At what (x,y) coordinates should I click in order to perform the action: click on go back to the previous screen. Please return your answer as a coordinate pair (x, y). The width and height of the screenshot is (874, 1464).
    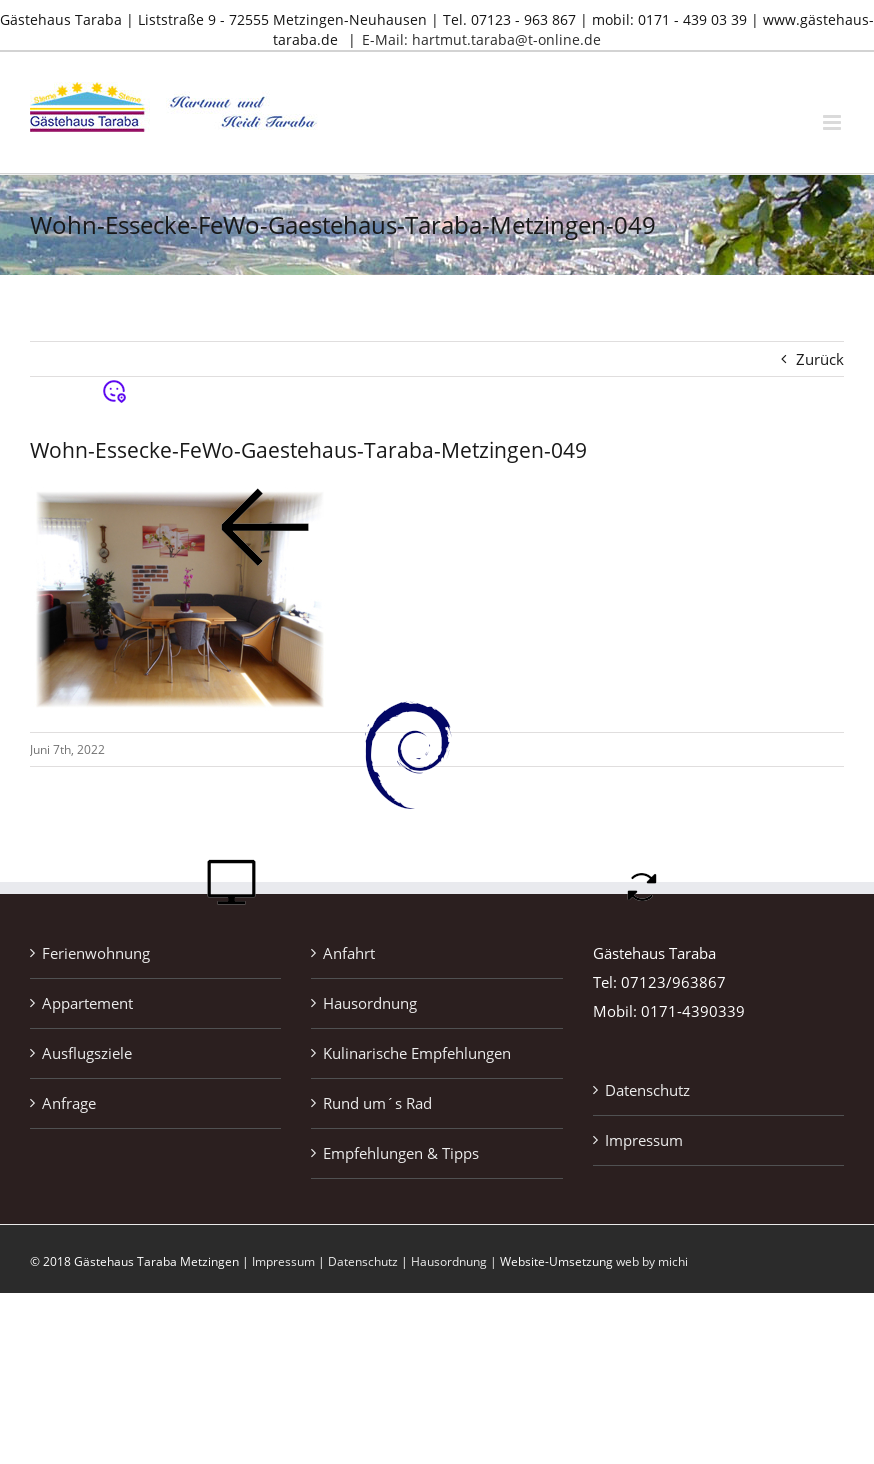
    Looking at the image, I should click on (265, 524).